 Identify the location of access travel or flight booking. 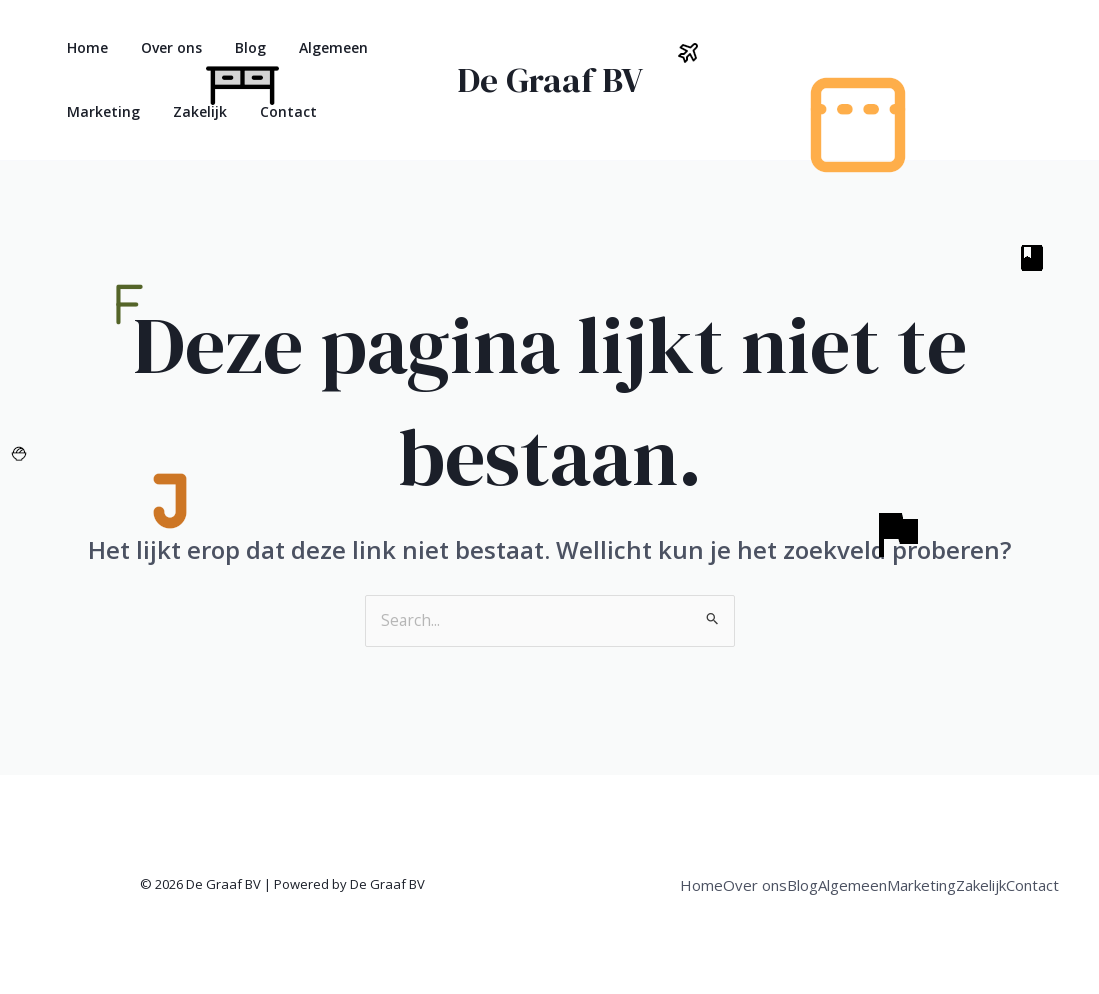
(688, 53).